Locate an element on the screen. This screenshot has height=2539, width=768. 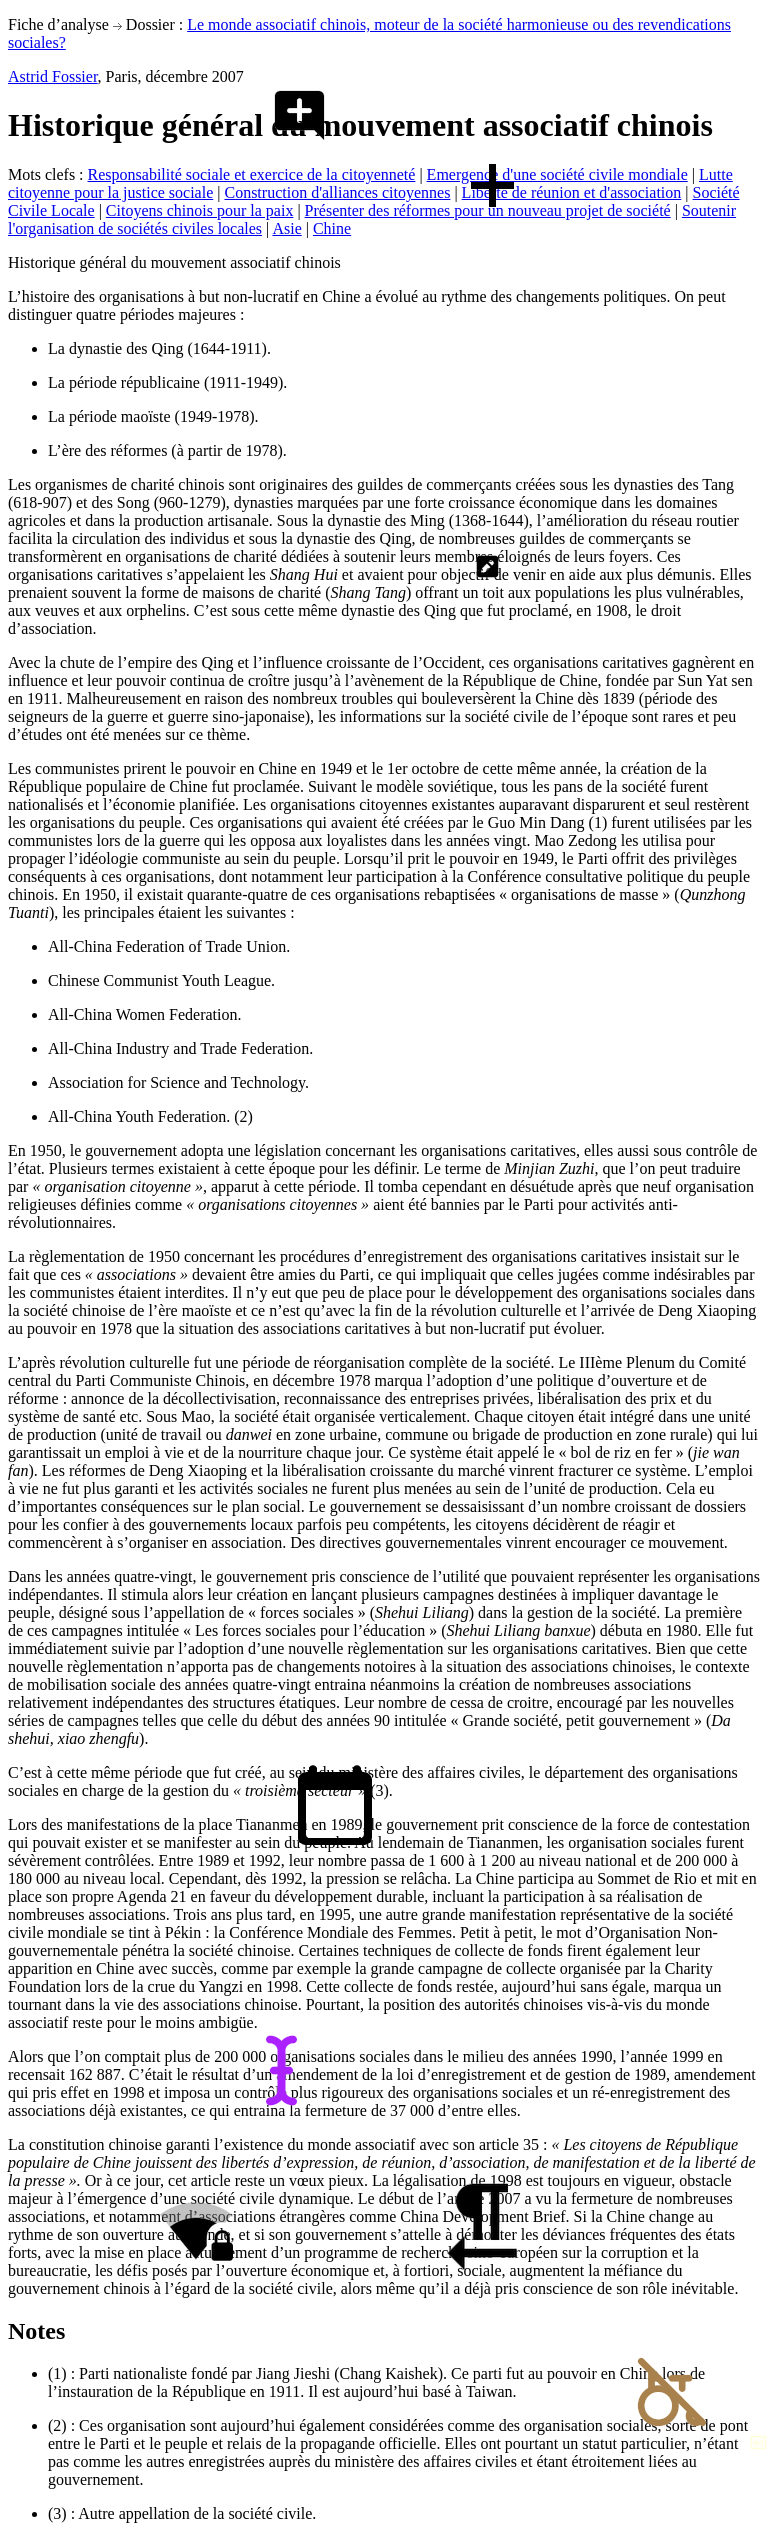
view today's date is located at coordinates (335, 1805).